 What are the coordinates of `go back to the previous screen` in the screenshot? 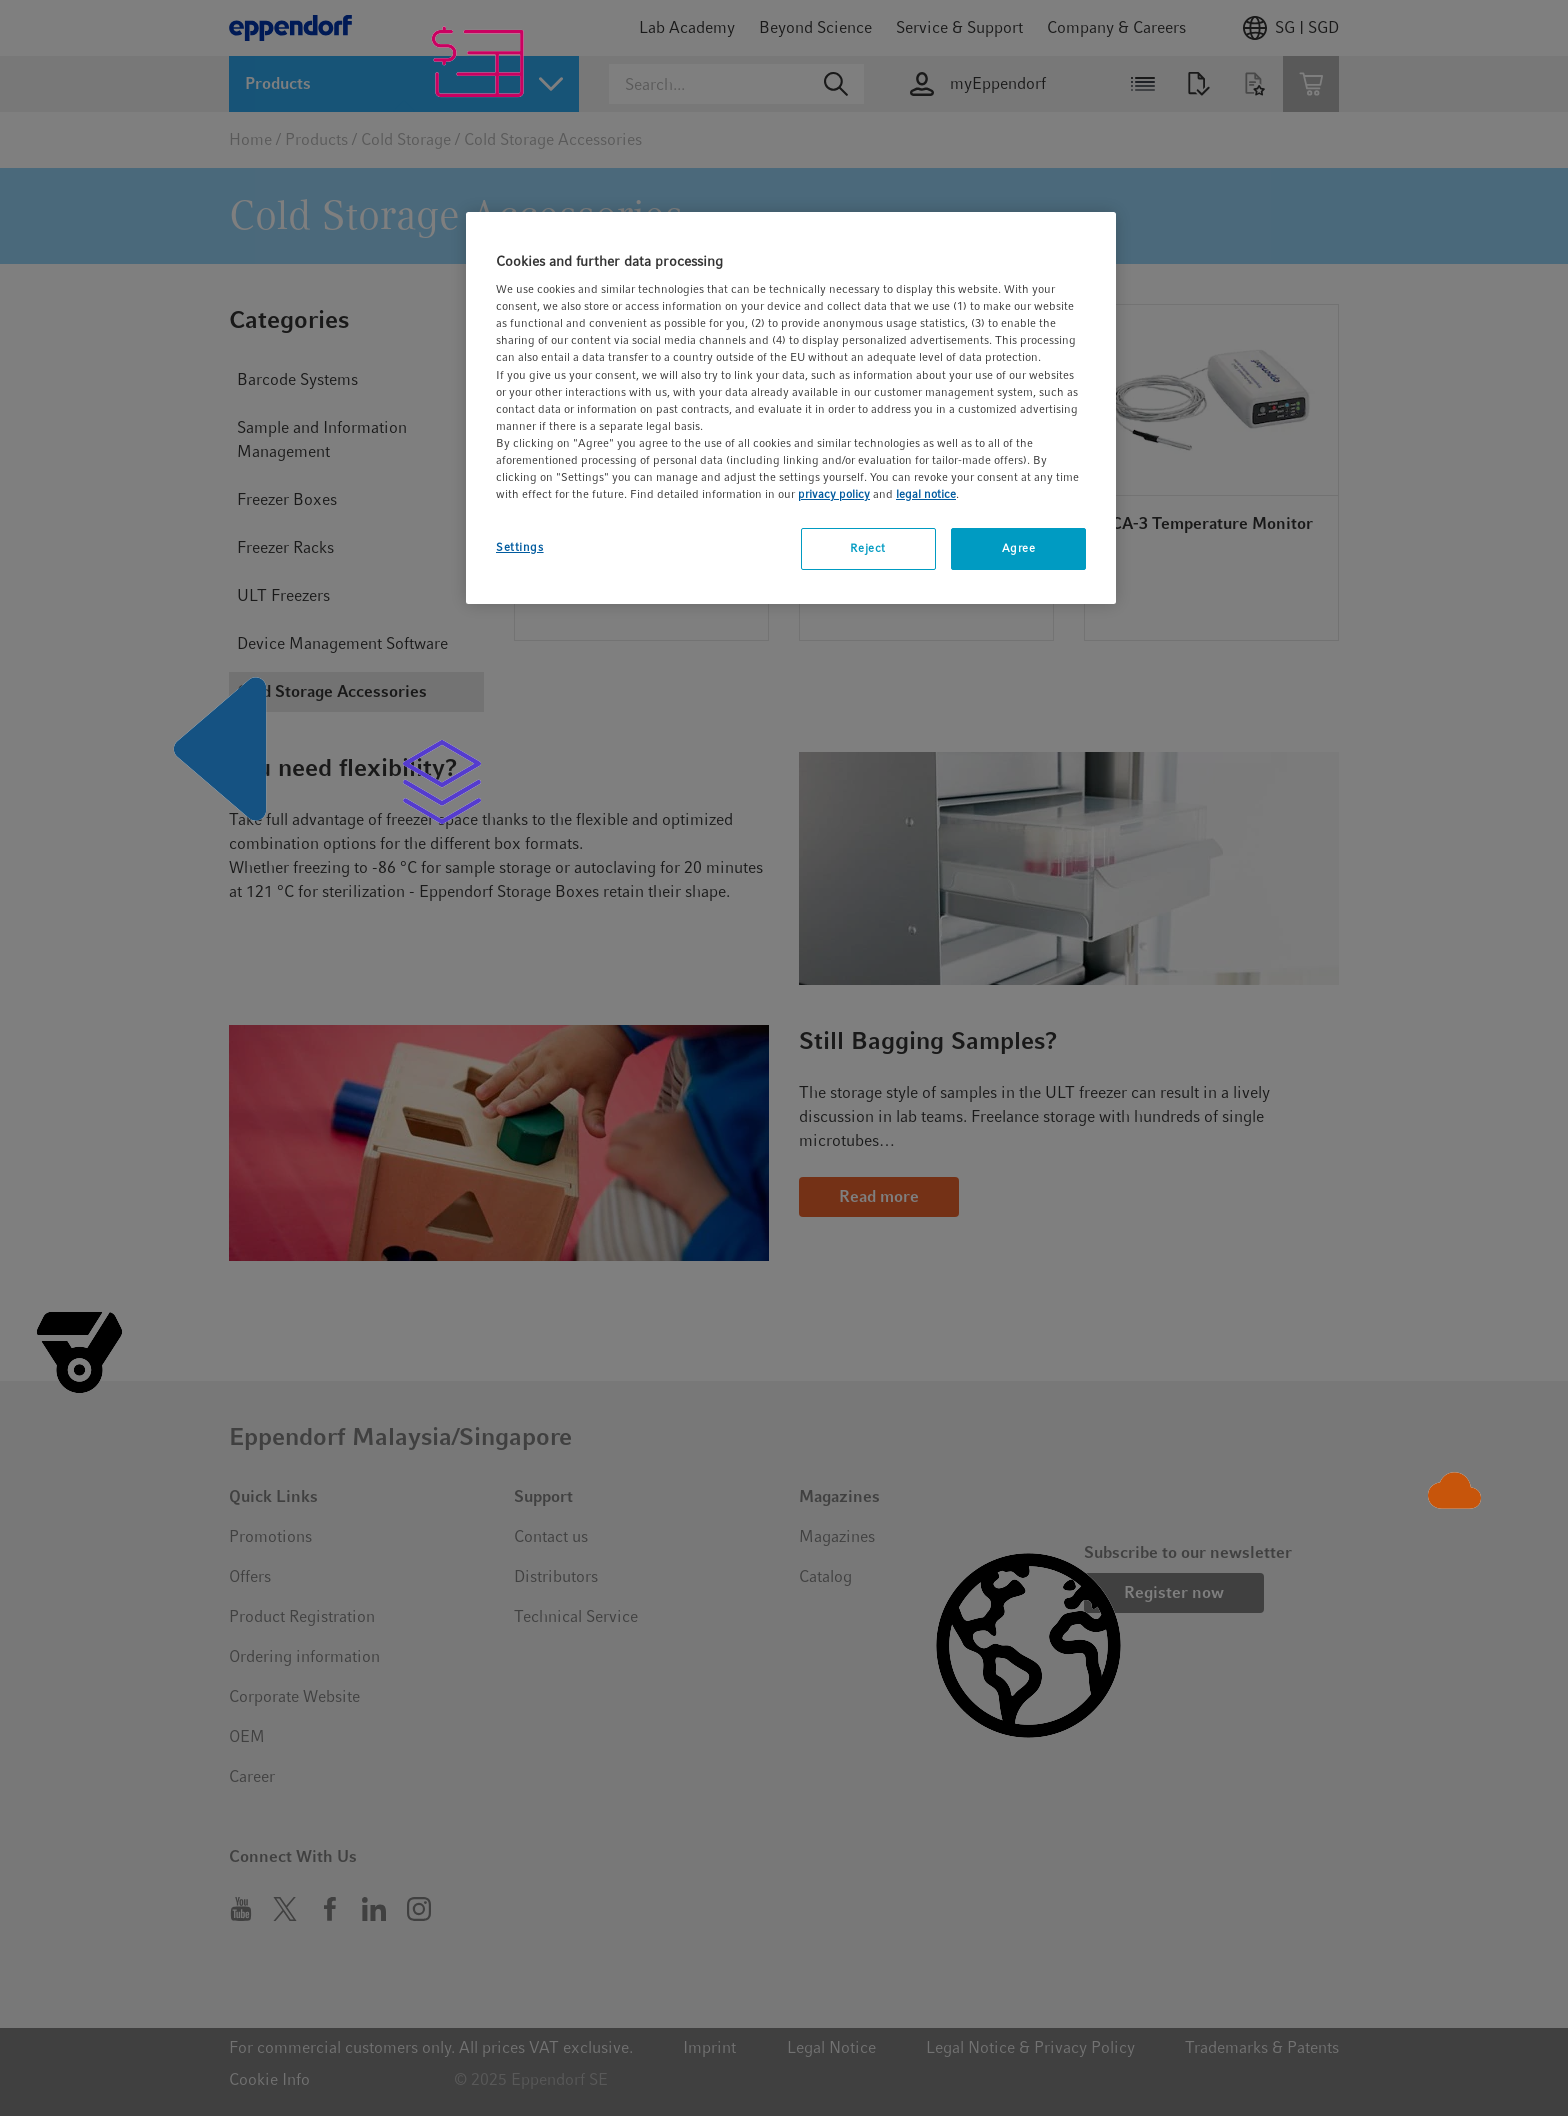 It's located at (220, 749).